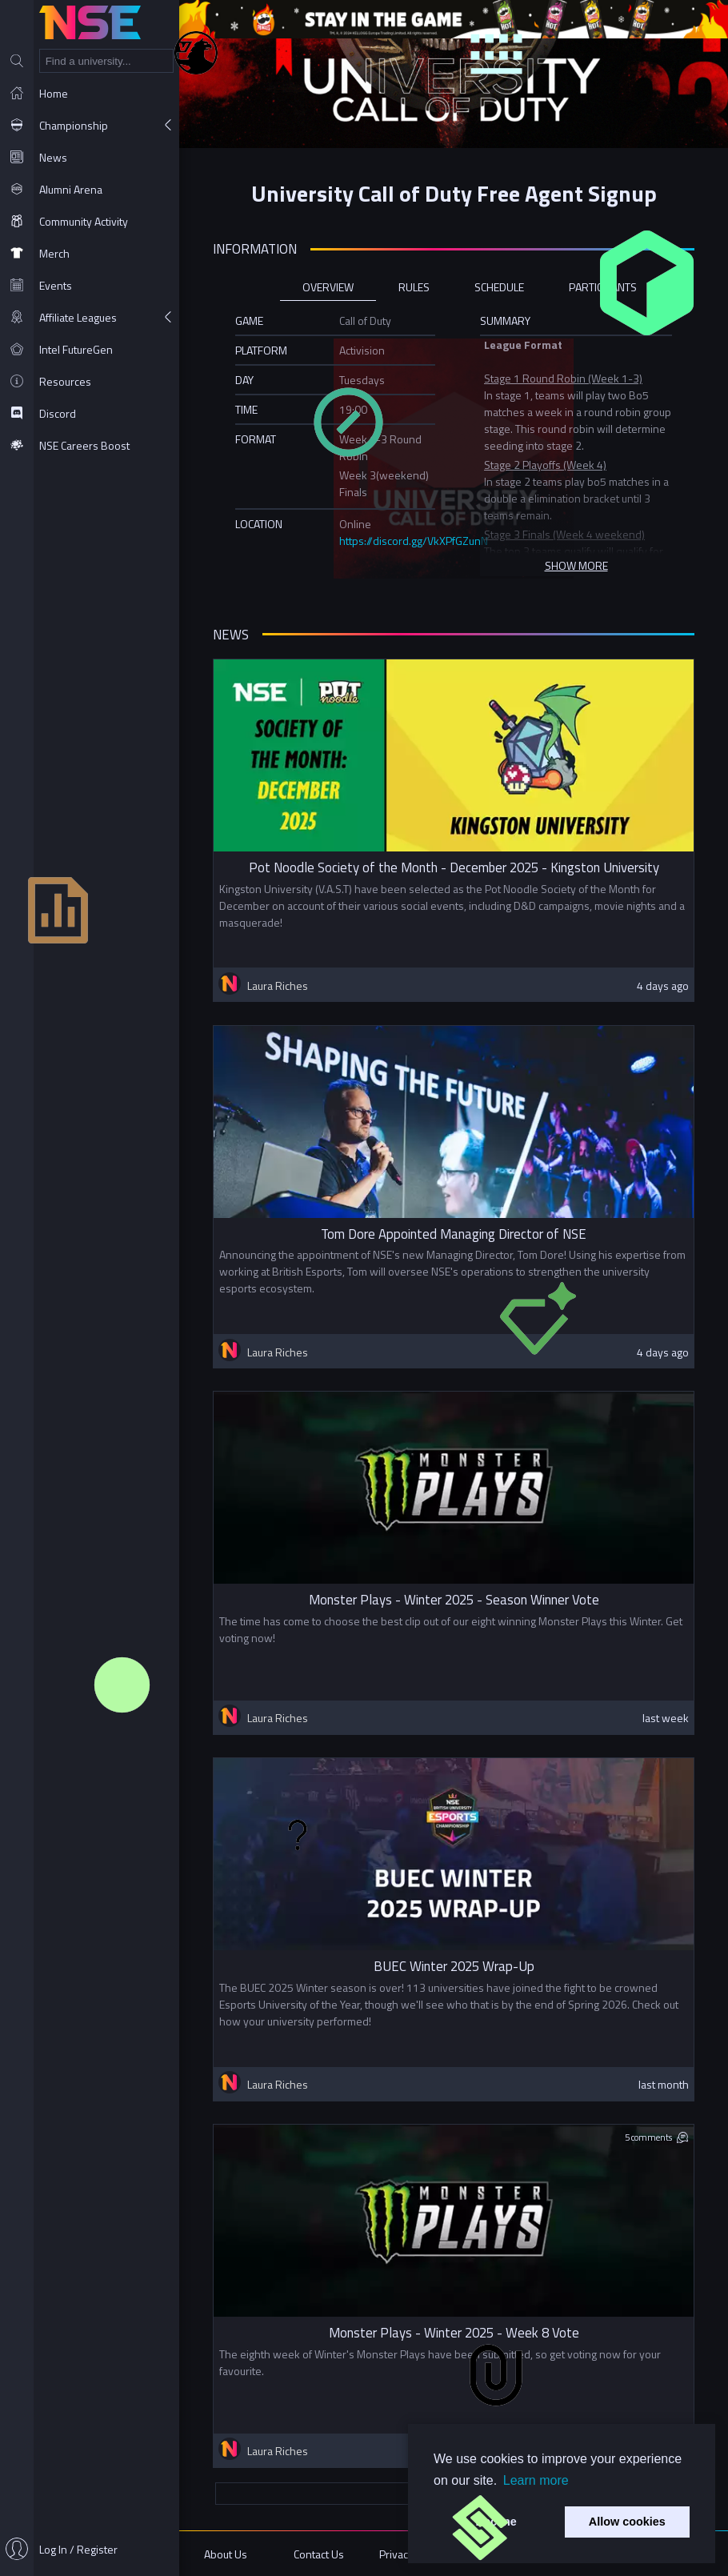 The width and height of the screenshot is (728, 2576). What do you see at coordinates (494, 2375) in the screenshot?
I see `attach a file to your message` at bounding box center [494, 2375].